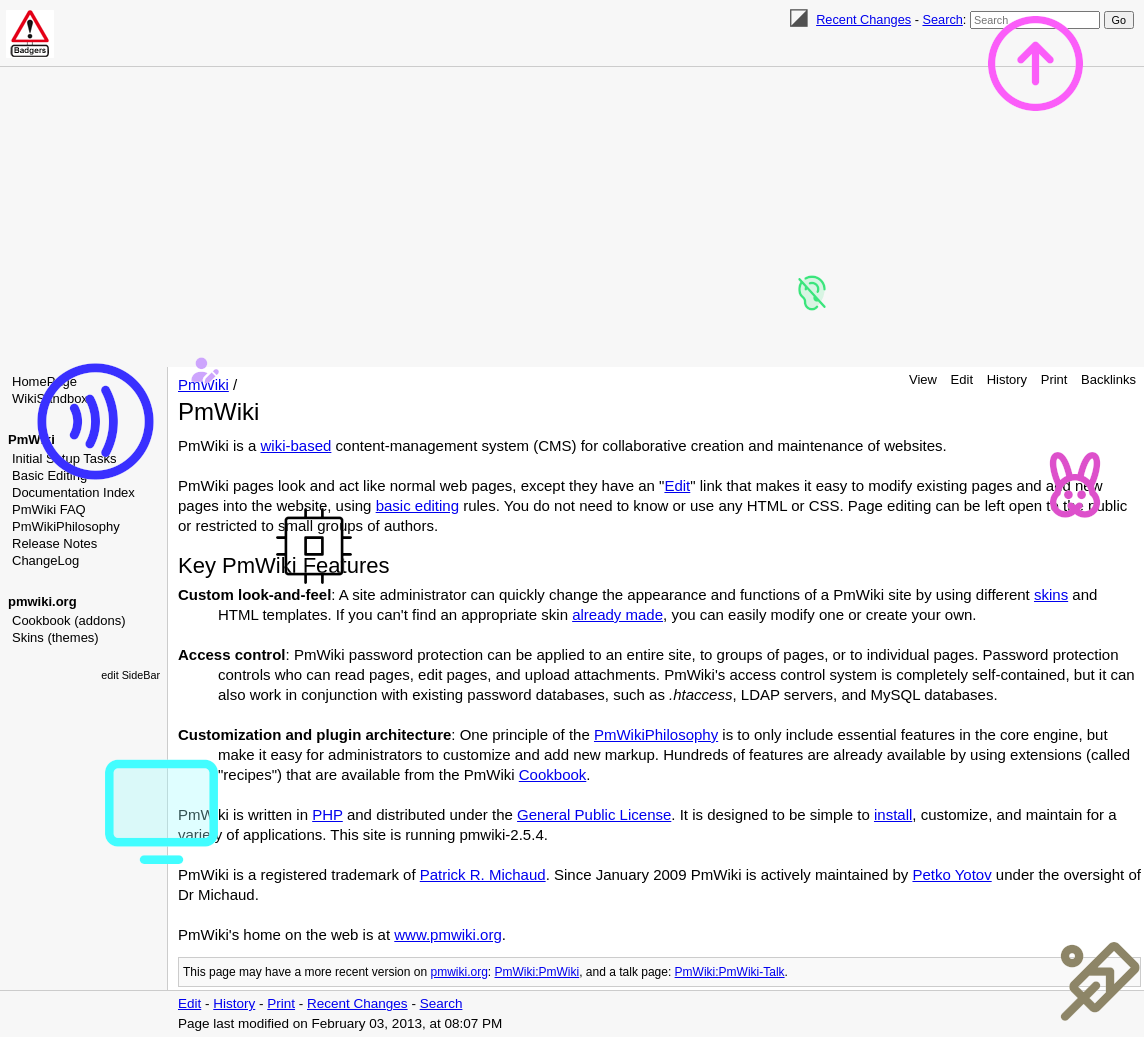 The height and width of the screenshot is (1037, 1144). What do you see at coordinates (95, 421) in the screenshot?
I see `tap to pay with contactless payment` at bounding box center [95, 421].